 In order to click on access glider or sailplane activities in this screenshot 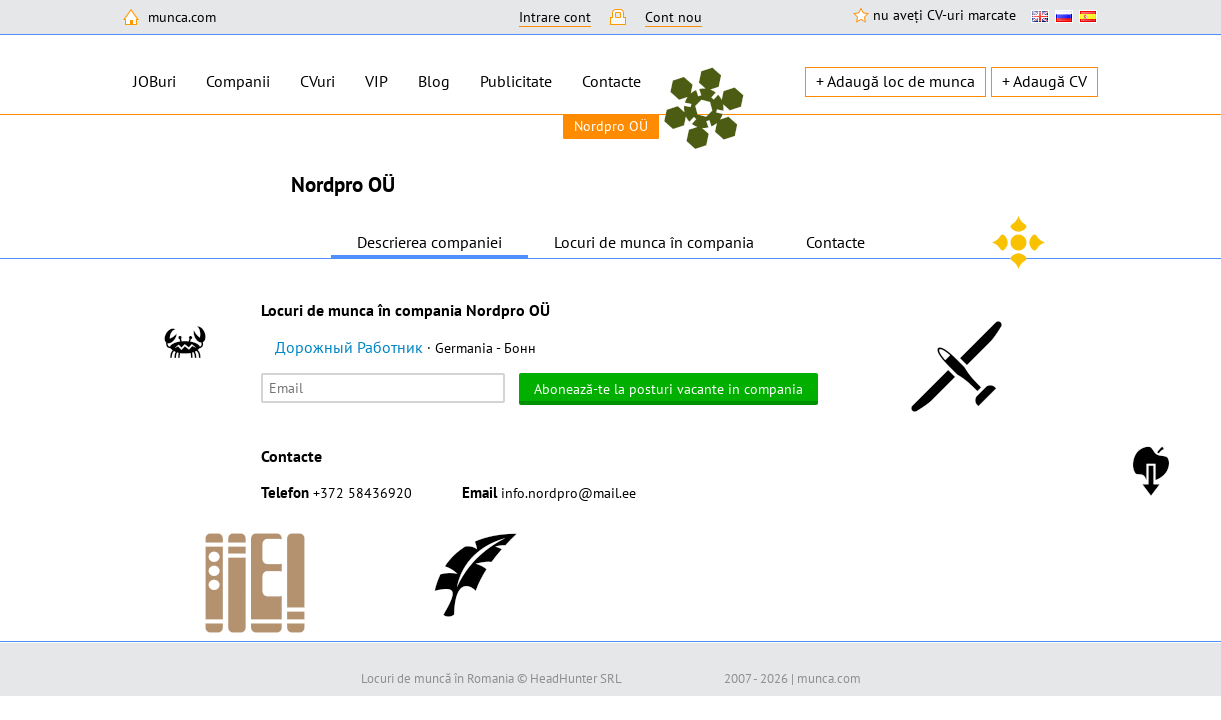, I will do `click(956, 366)`.